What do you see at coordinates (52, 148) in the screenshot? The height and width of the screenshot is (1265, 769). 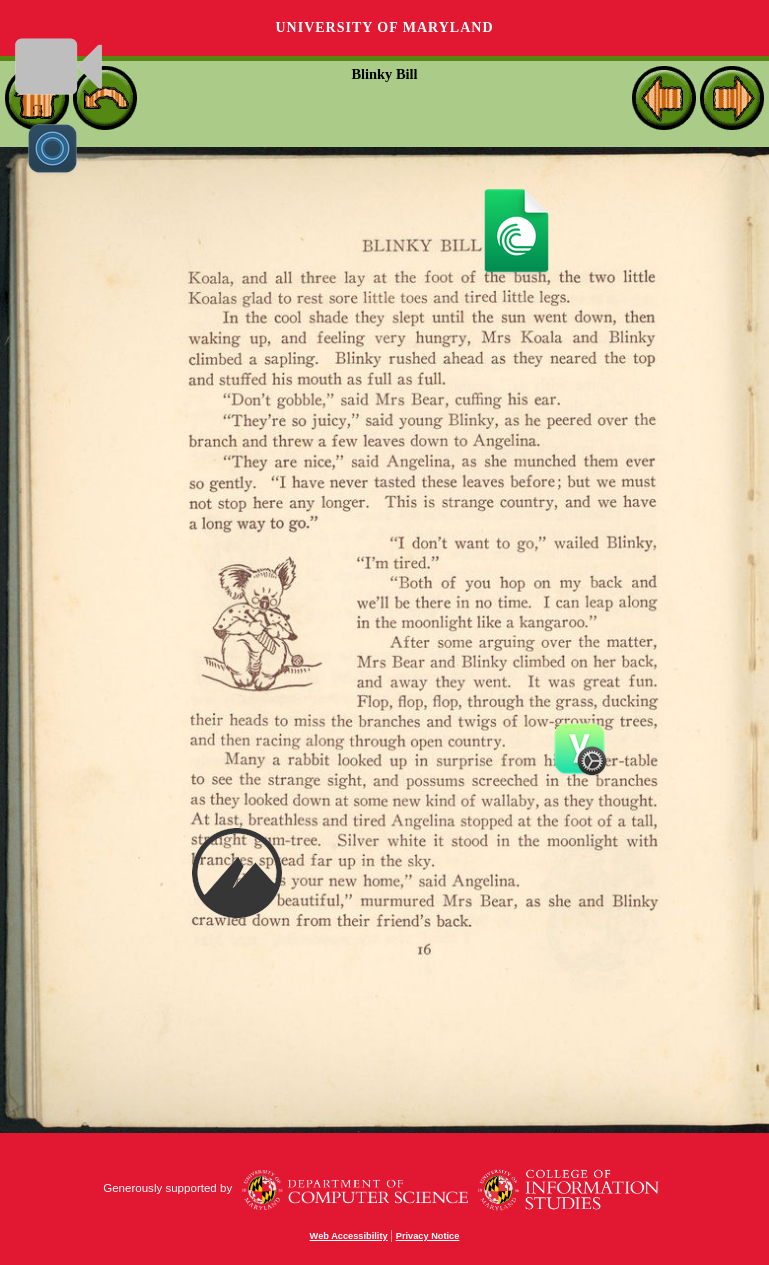 I see `launch armagetron game` at bounding box center [52, 148].